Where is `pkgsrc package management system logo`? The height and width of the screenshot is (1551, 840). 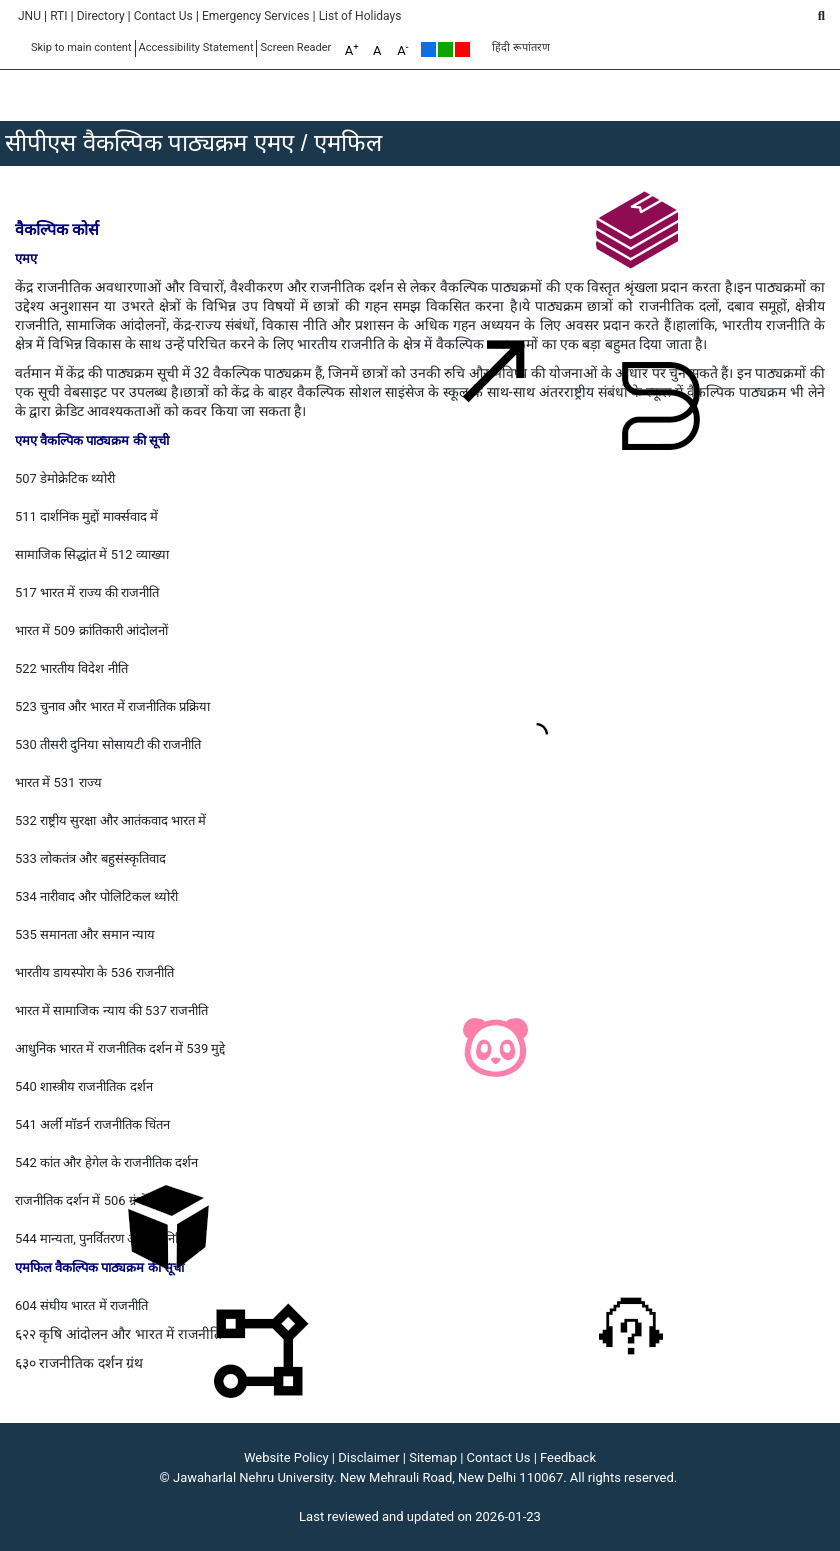
pkgsrc package management system logo is located at coordinates (168, 1227).